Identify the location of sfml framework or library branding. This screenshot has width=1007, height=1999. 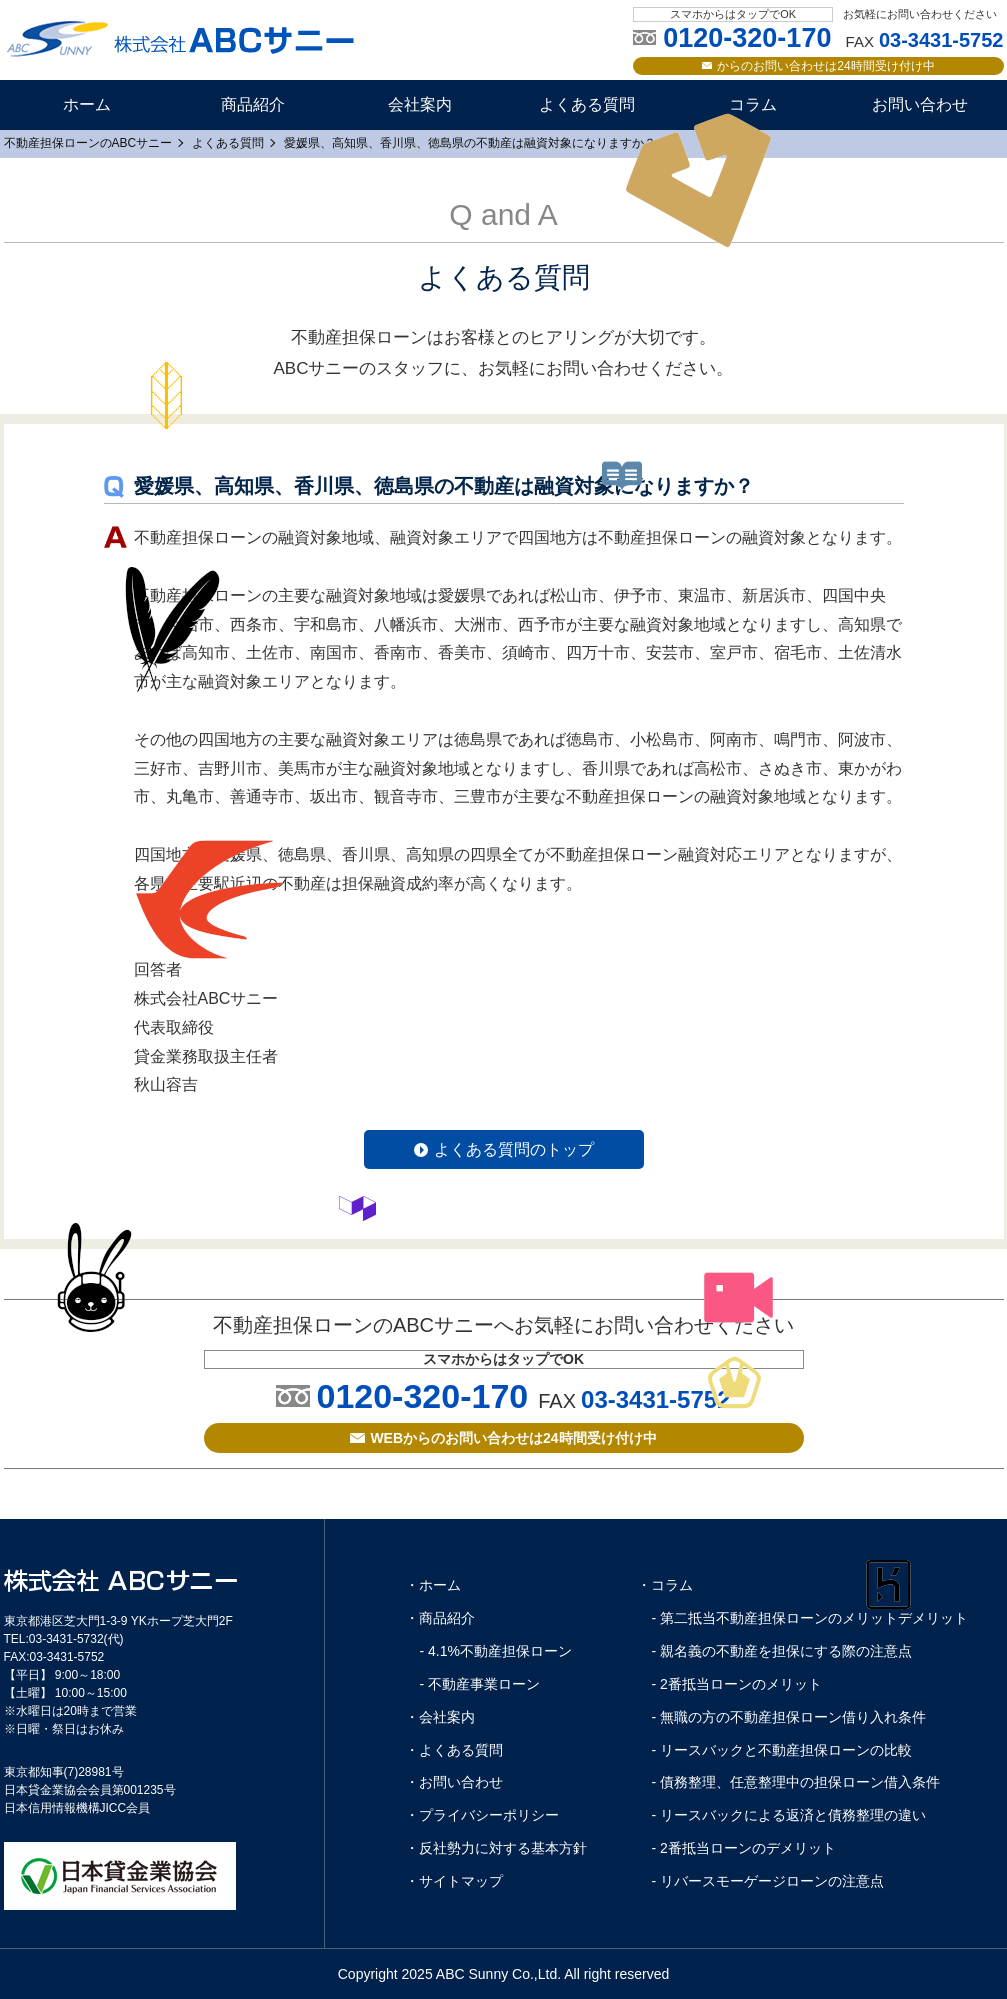
(734, 1382).